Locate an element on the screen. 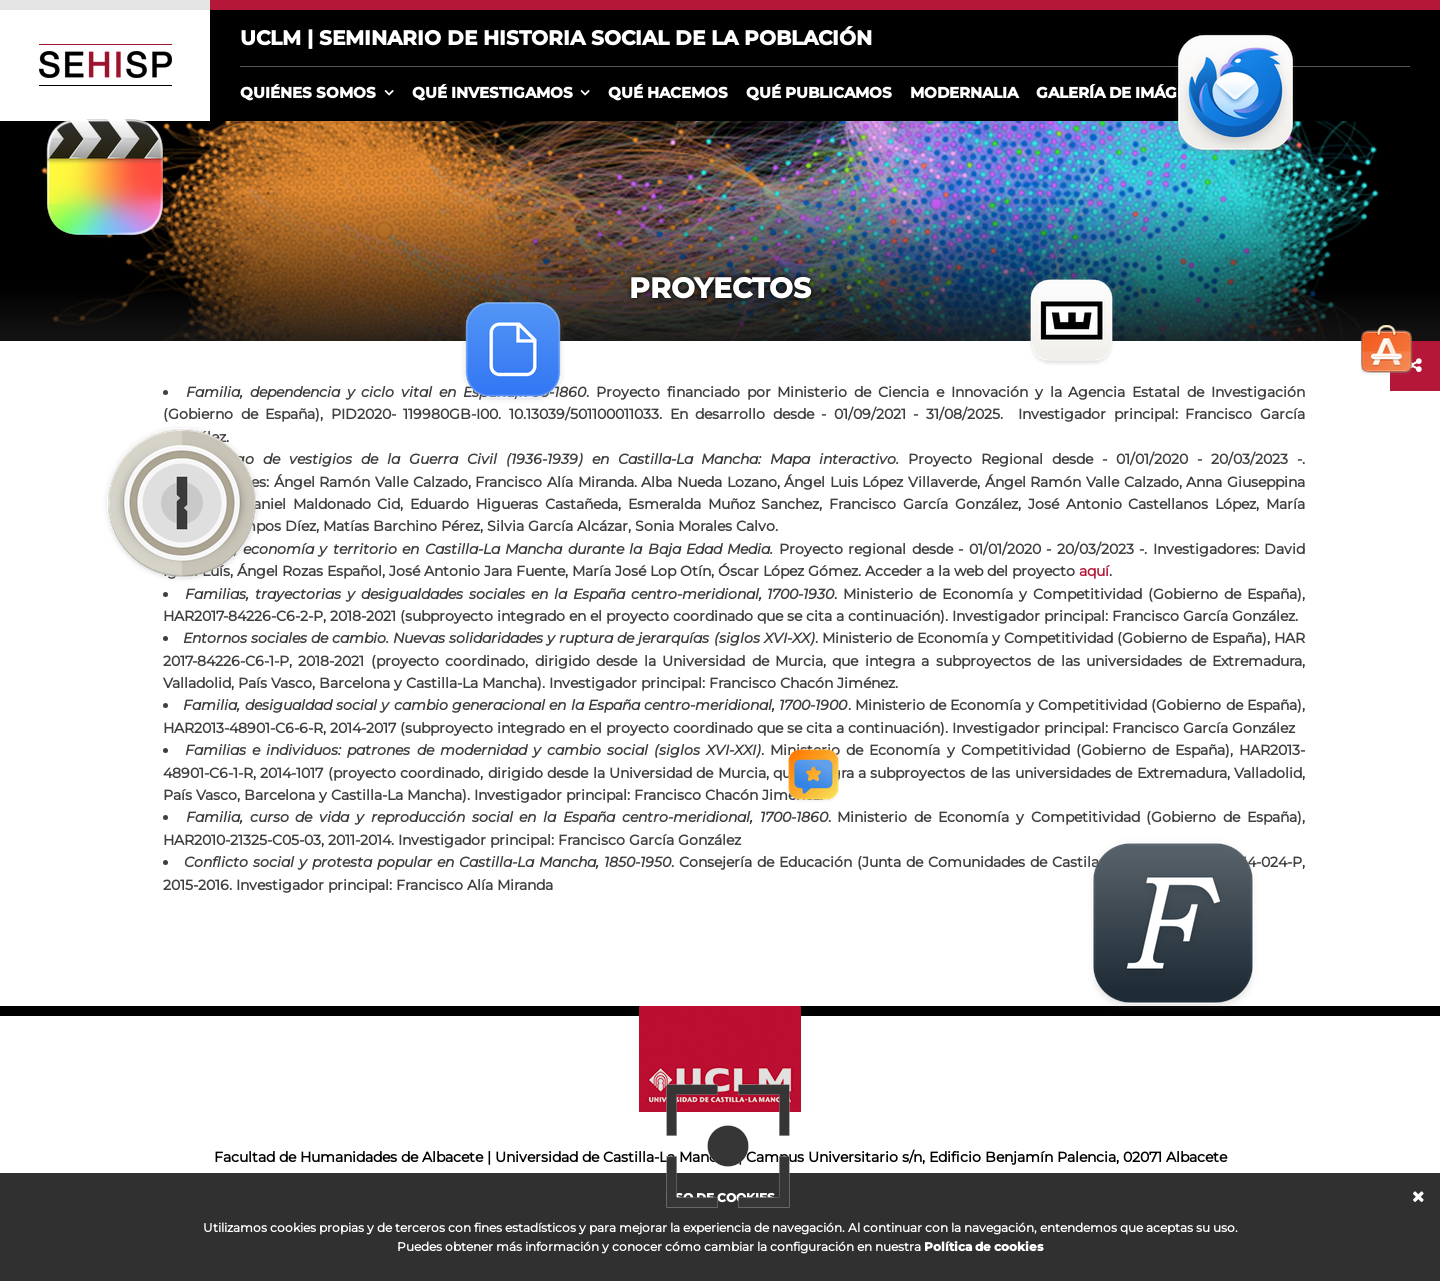 The width and height of the screenshot is (1440, 1281). open the software store to browse and install apps is located at coordinates (1386, 351).